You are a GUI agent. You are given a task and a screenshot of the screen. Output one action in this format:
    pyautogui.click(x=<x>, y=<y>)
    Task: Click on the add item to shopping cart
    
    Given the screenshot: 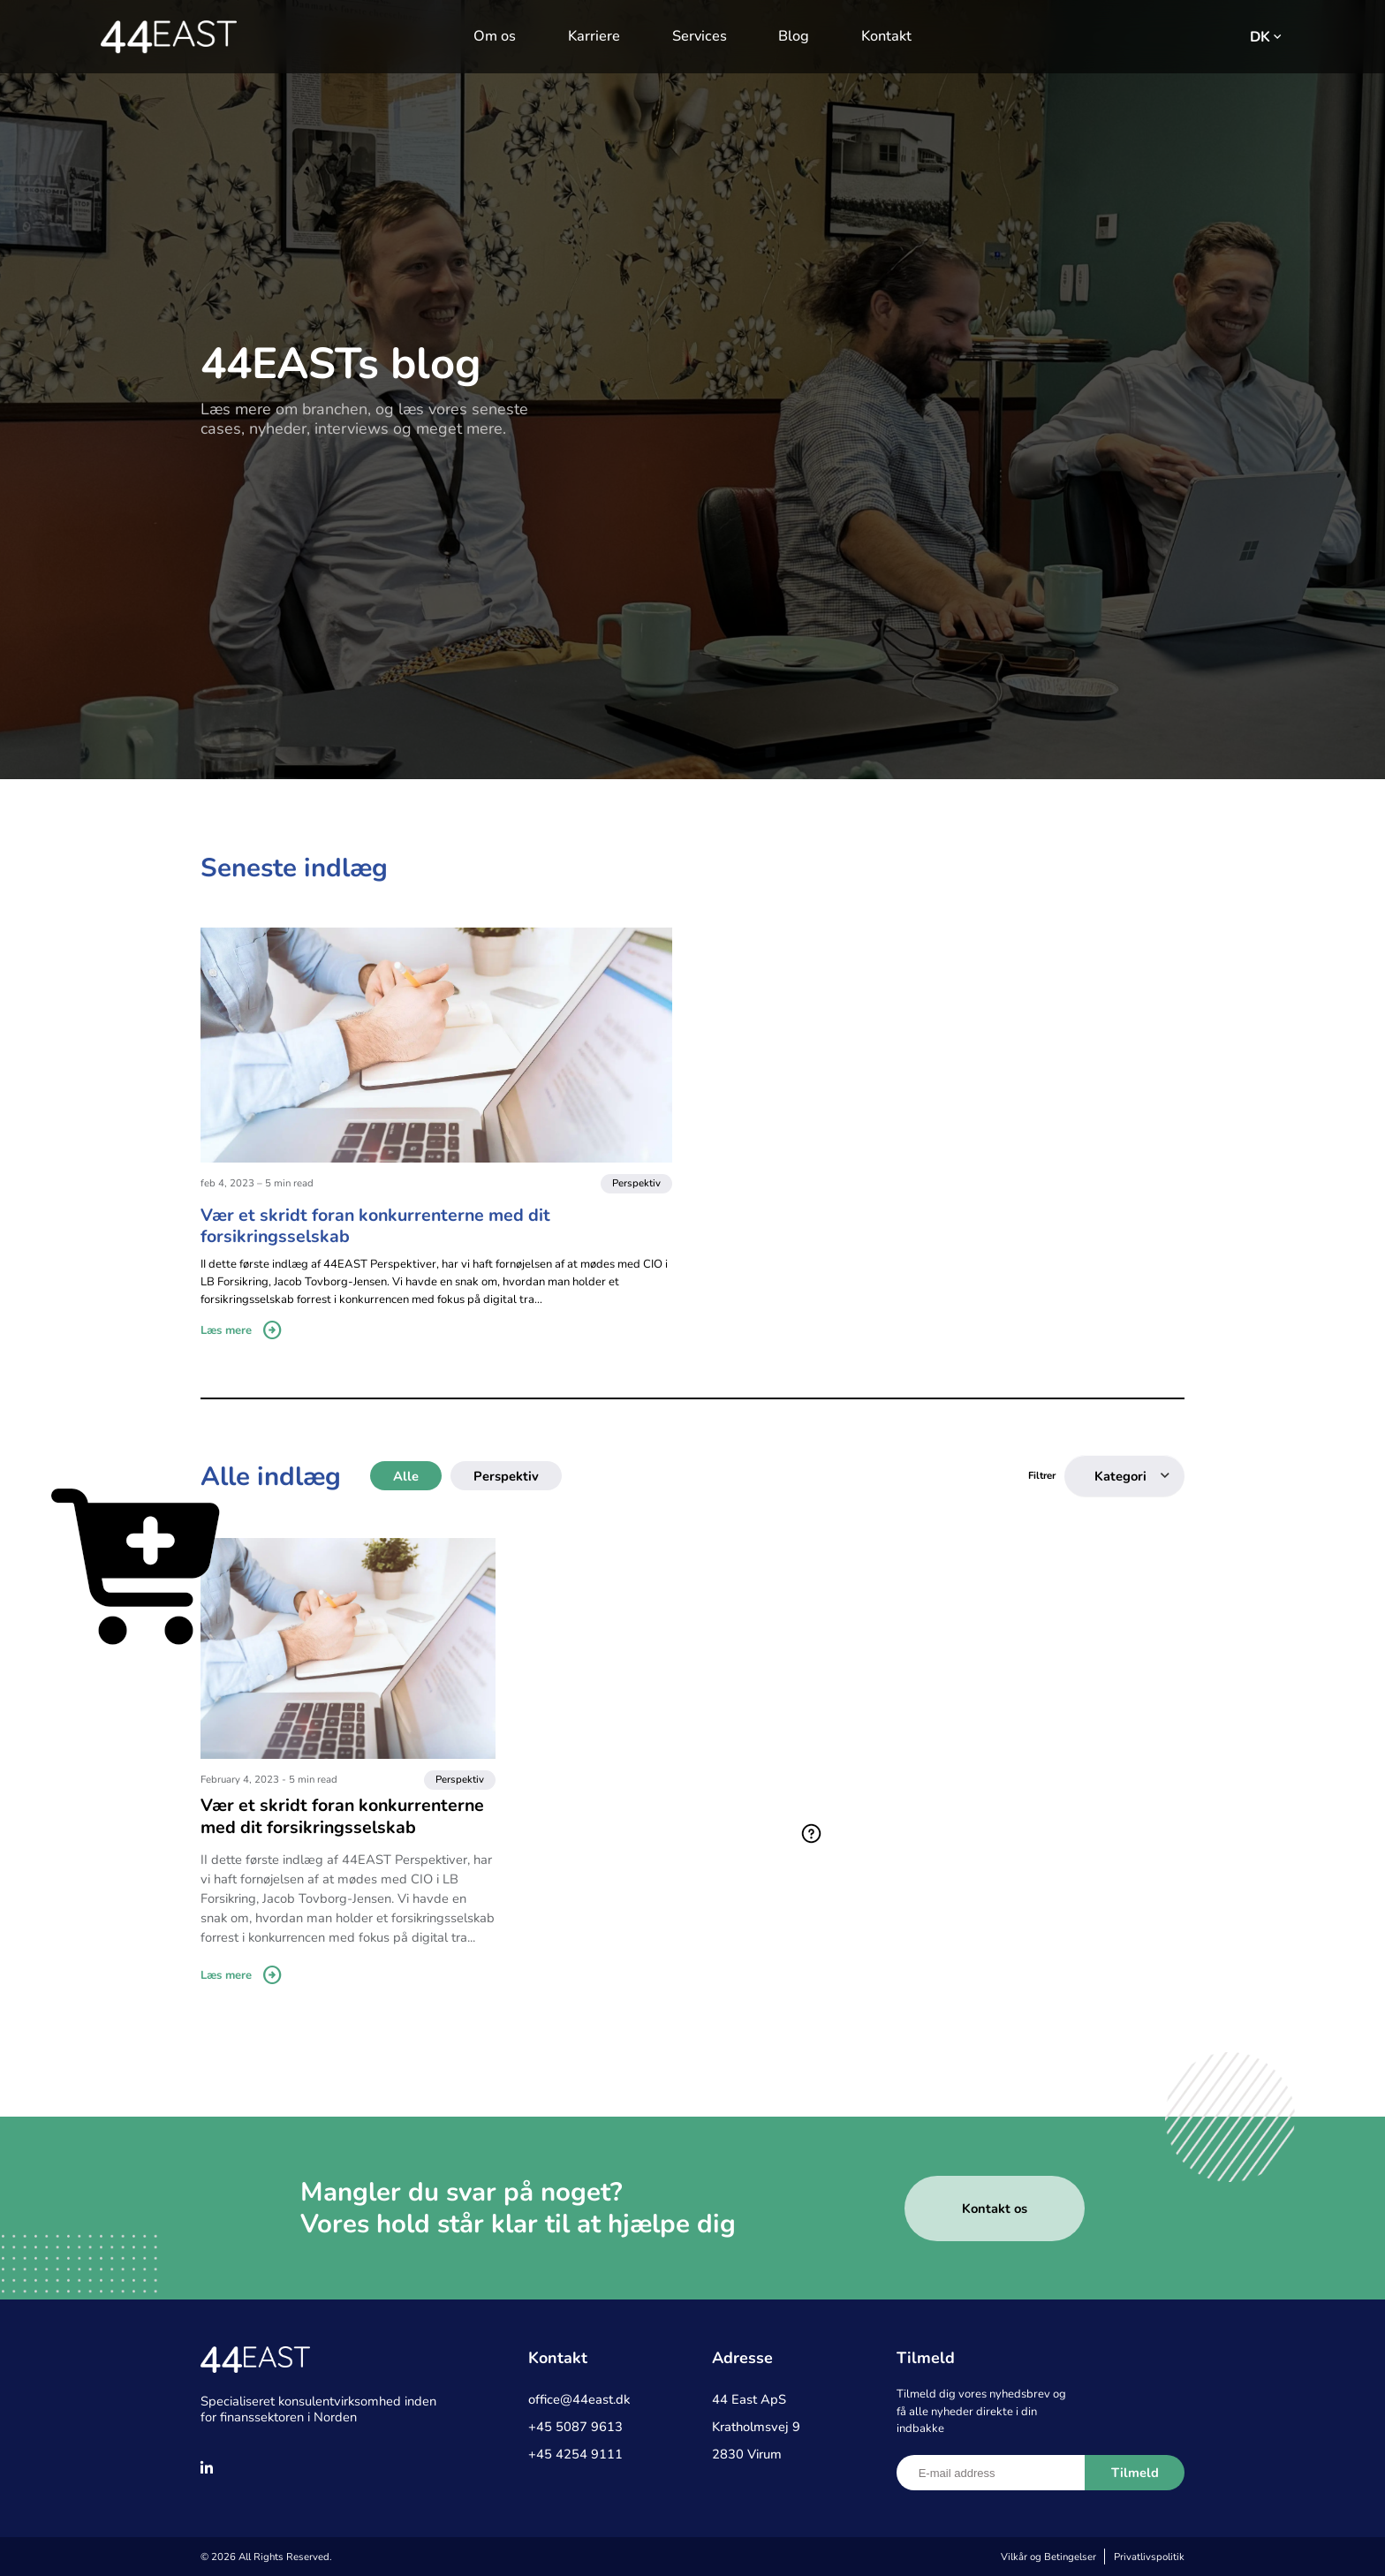 What is the action you would take?
    pyautogui.click(x=146, y=1569)
    